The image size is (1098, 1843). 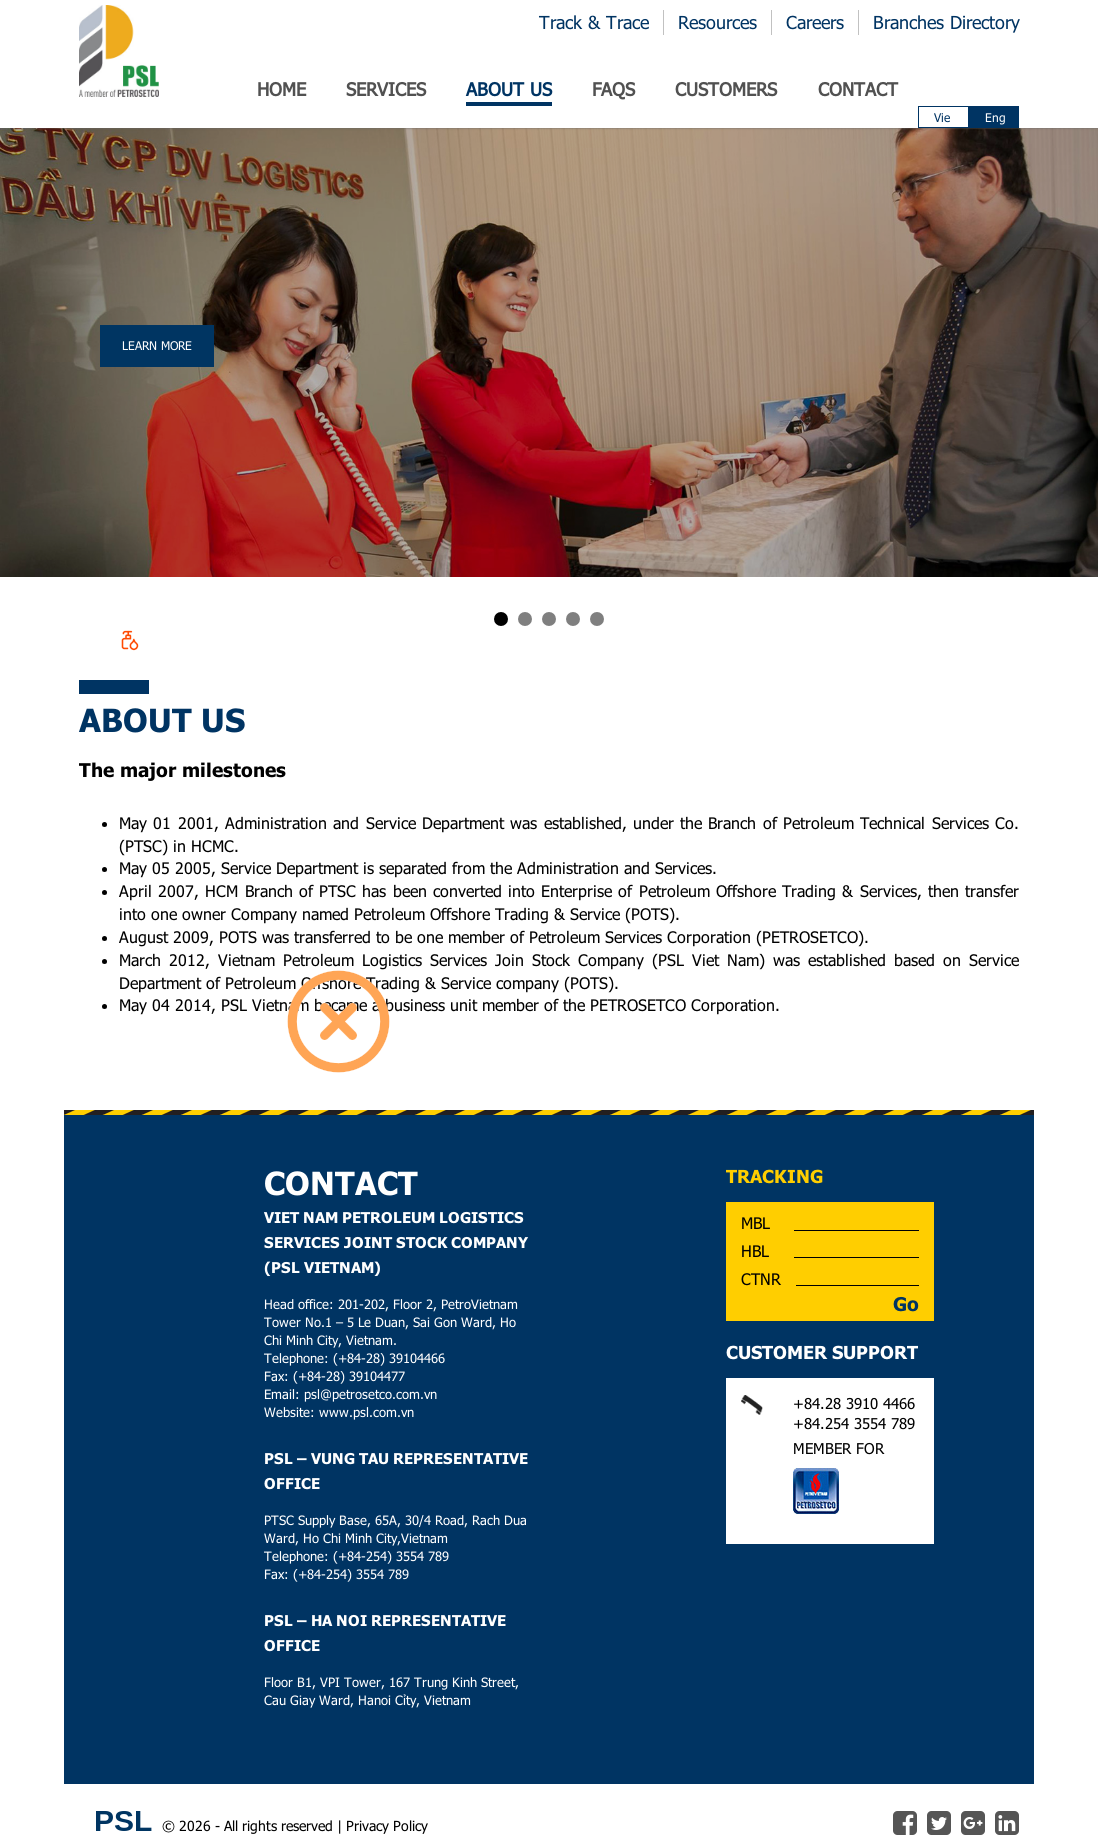 What do you see at coordinates (338, 1021) in the screenshot?
I see `close or dismiss a dialog` at bounding box center [338, 1021].